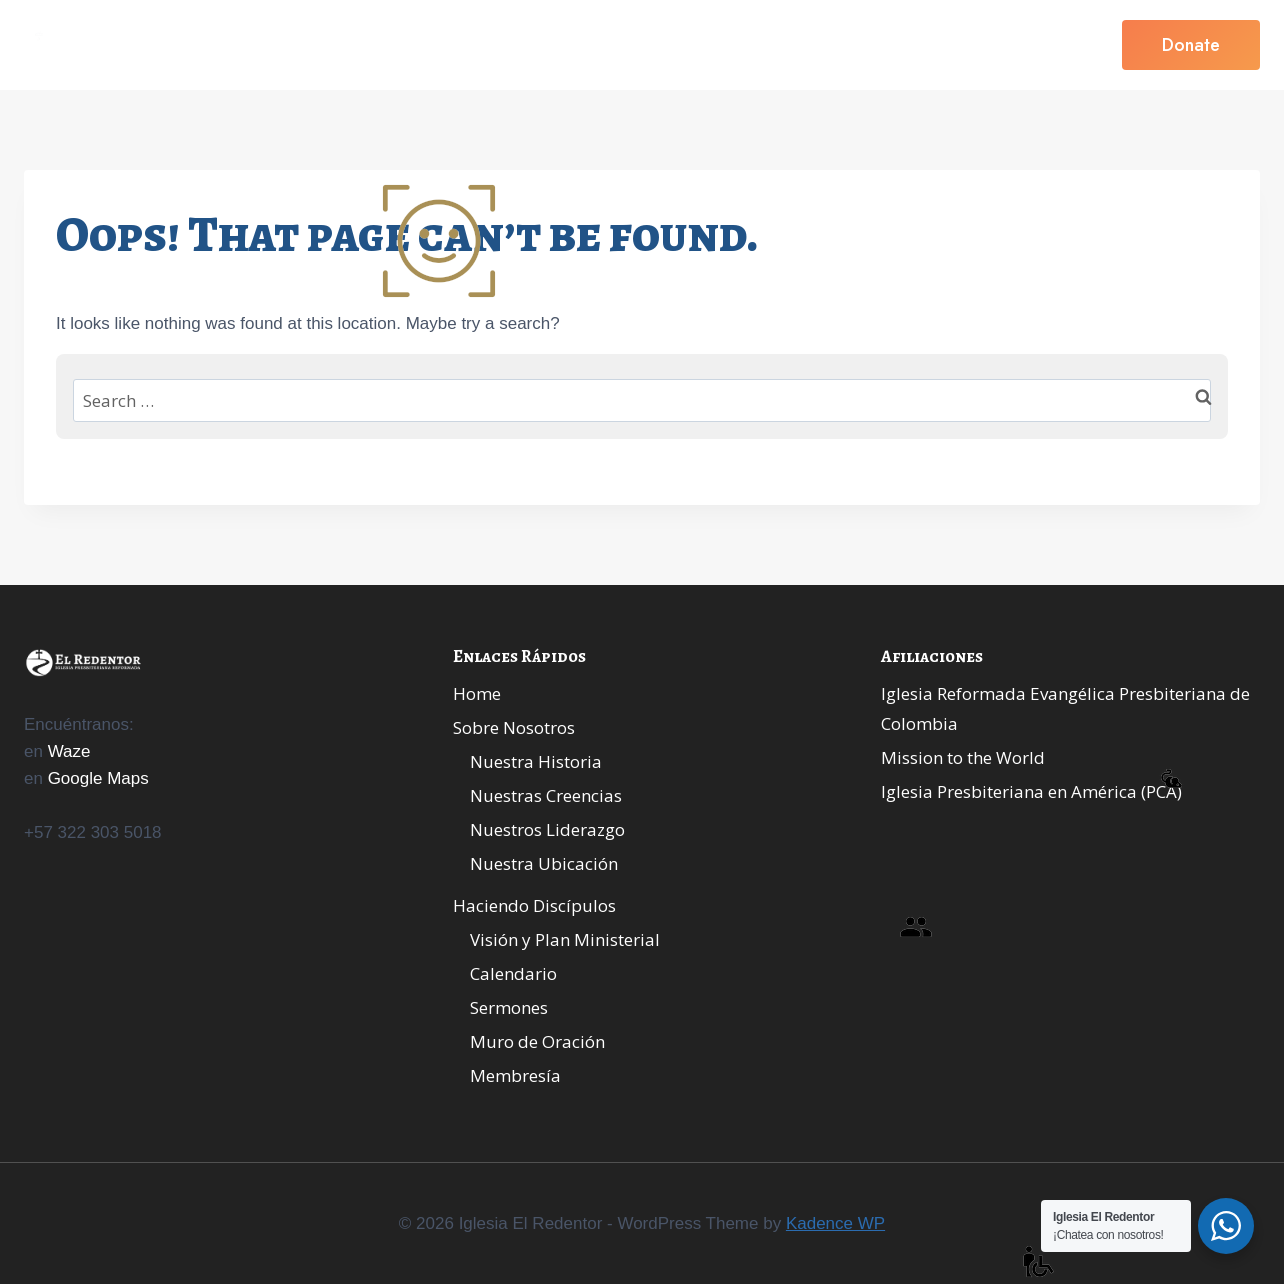  I want to click on wheelchair pickup location, so click(1037, 1261).